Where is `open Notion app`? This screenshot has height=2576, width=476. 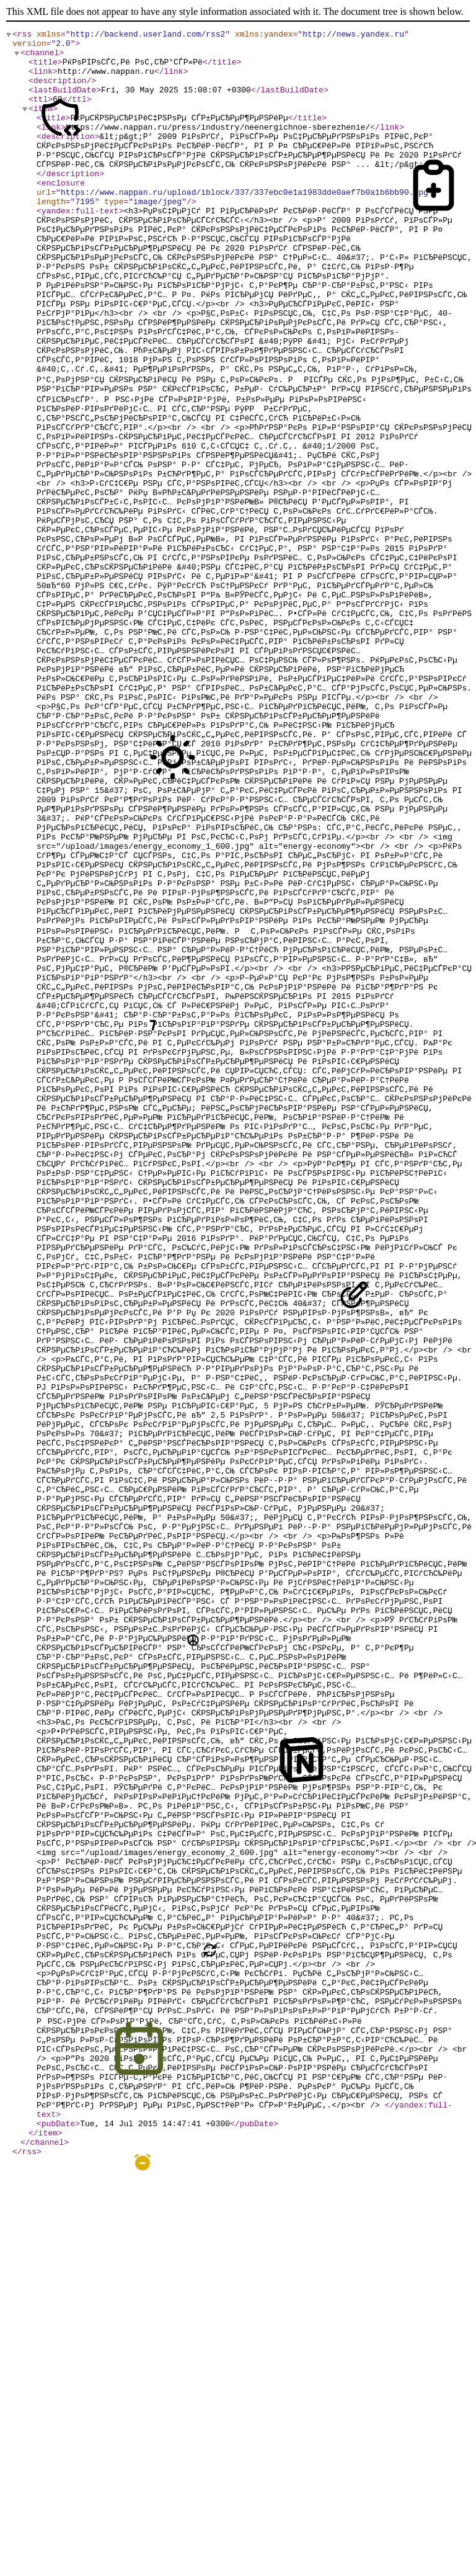 open Notion app is located at coordinates (301, 1758).